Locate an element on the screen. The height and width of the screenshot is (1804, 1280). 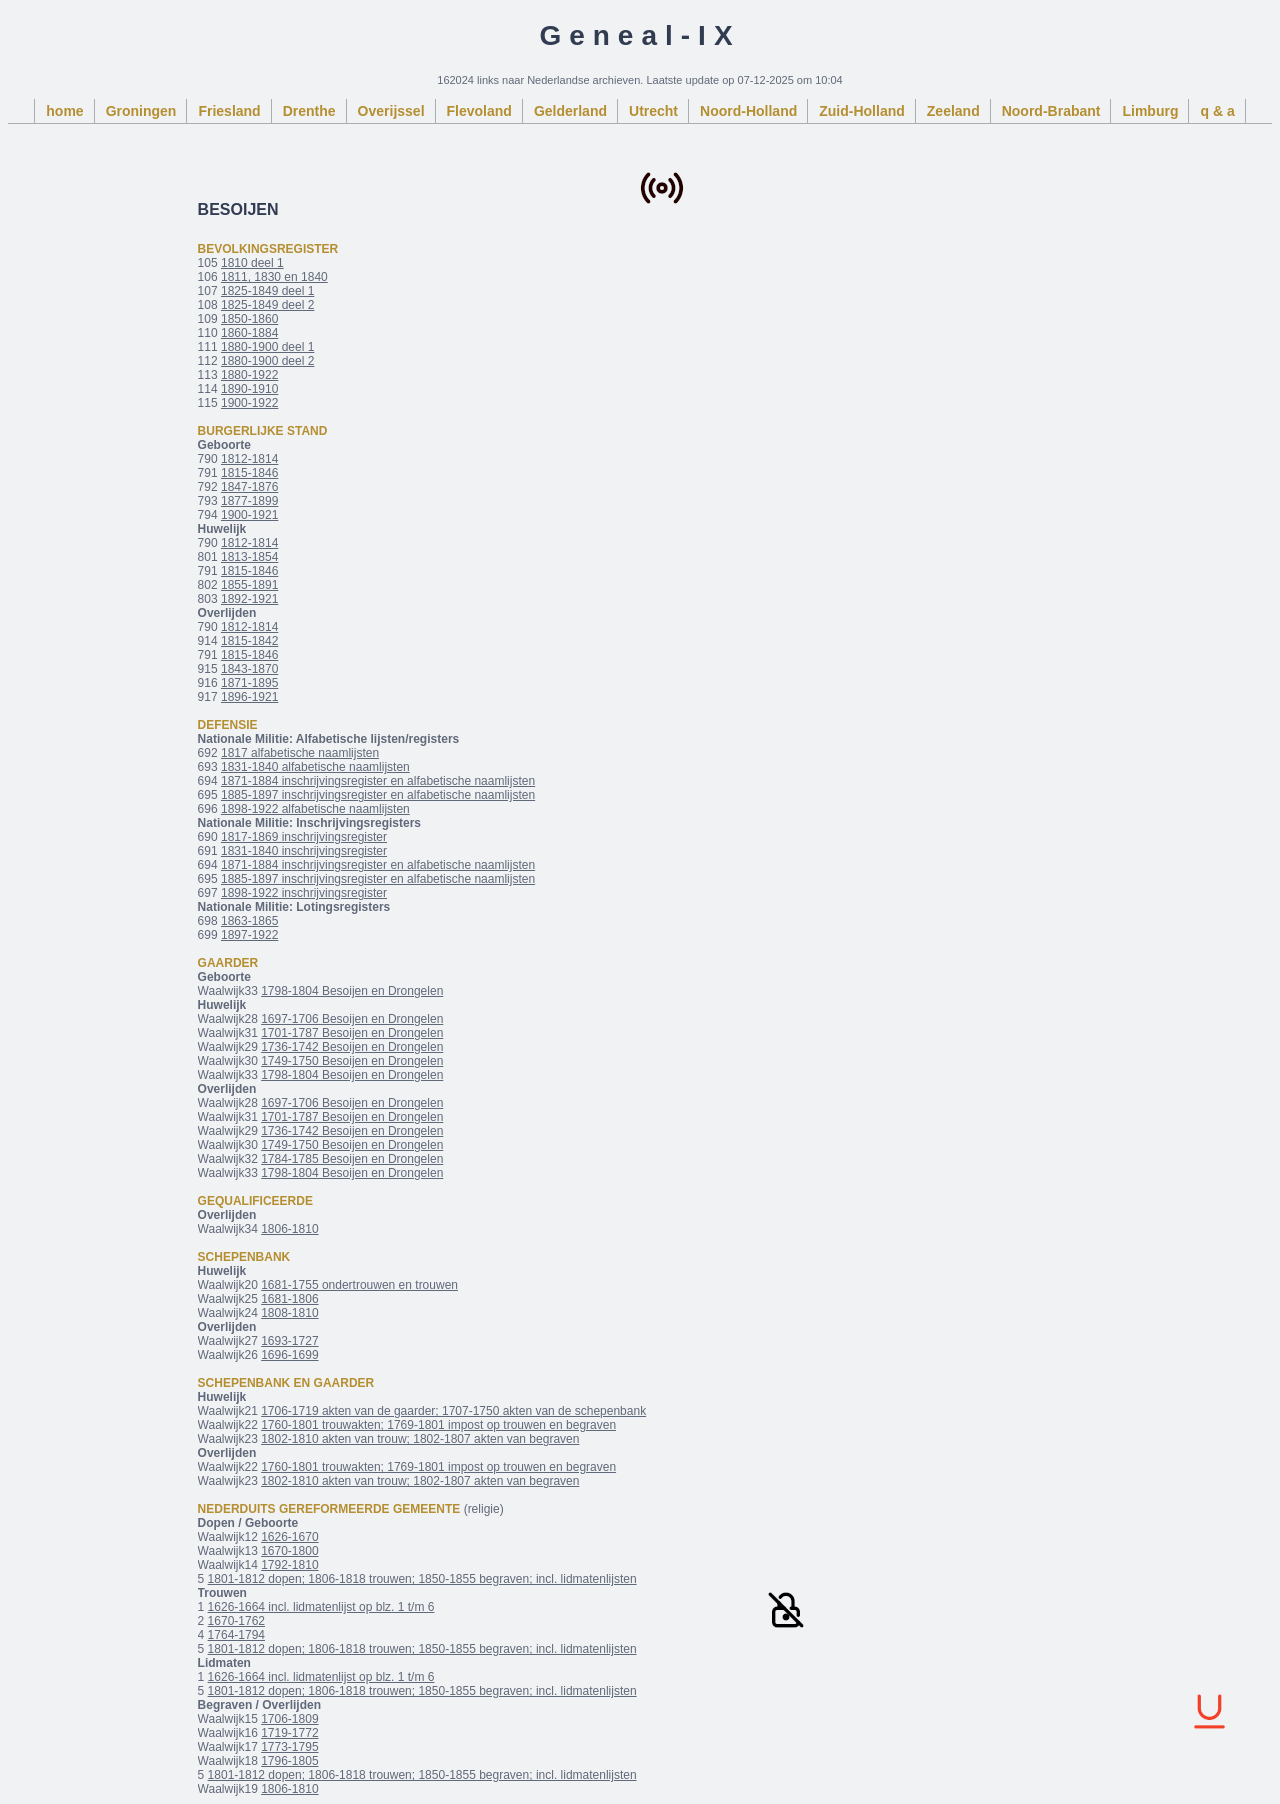
apply underline formatting to selected text is located at coordinates (1209, 1711).